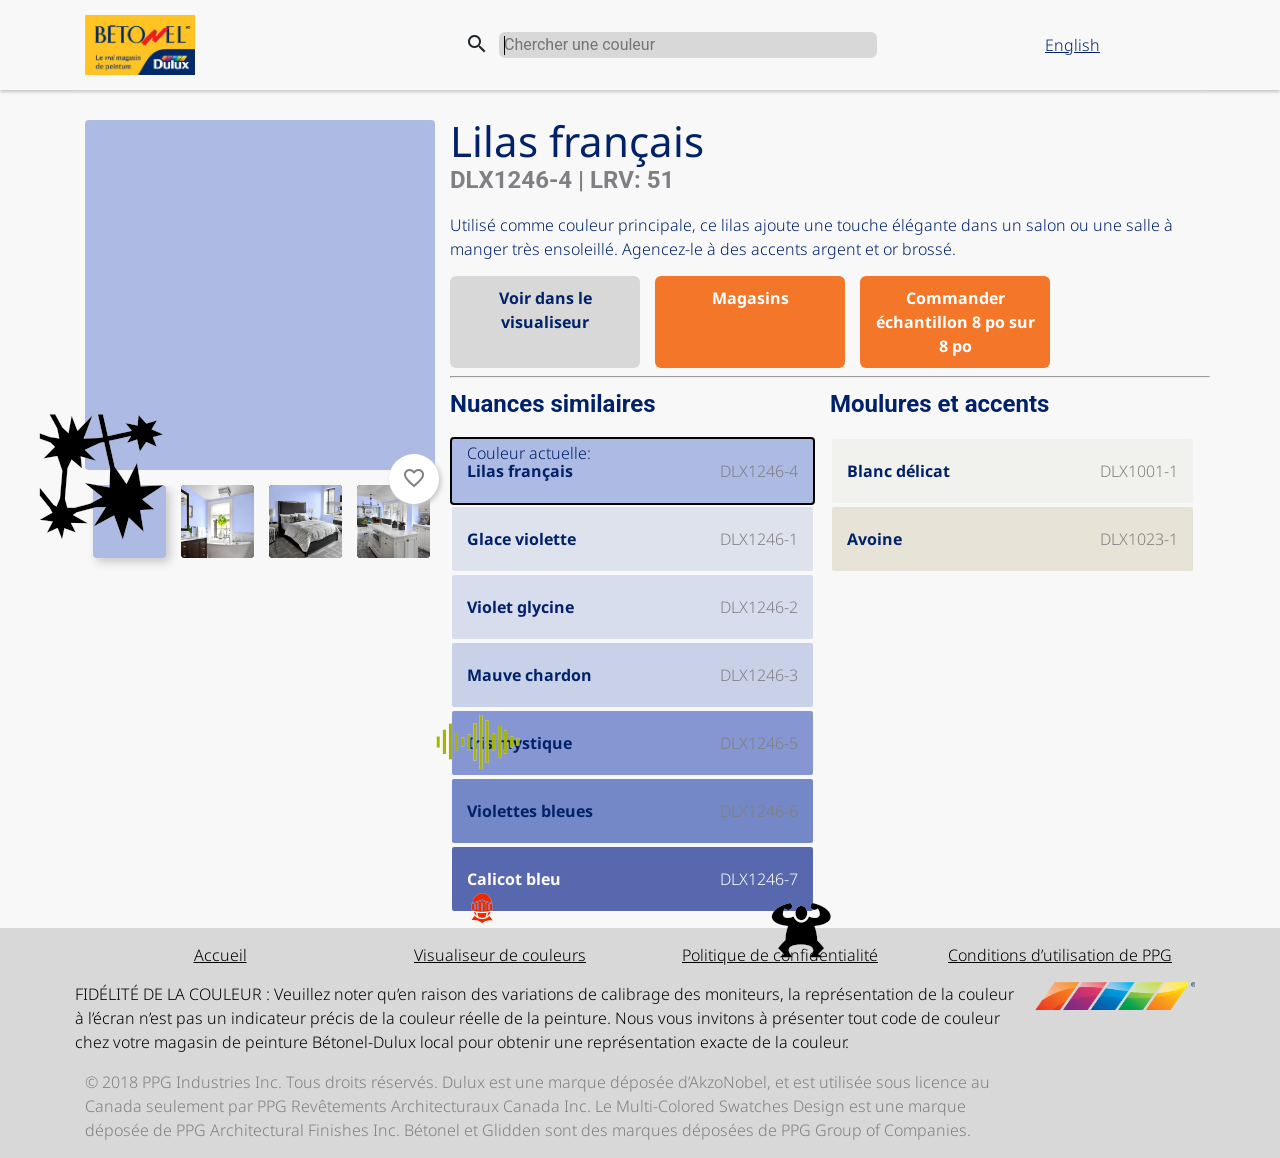  Describe the element at coordinates (102, 477) in the screenshot. I see `indicates laser or energy weapon effect` at that location.